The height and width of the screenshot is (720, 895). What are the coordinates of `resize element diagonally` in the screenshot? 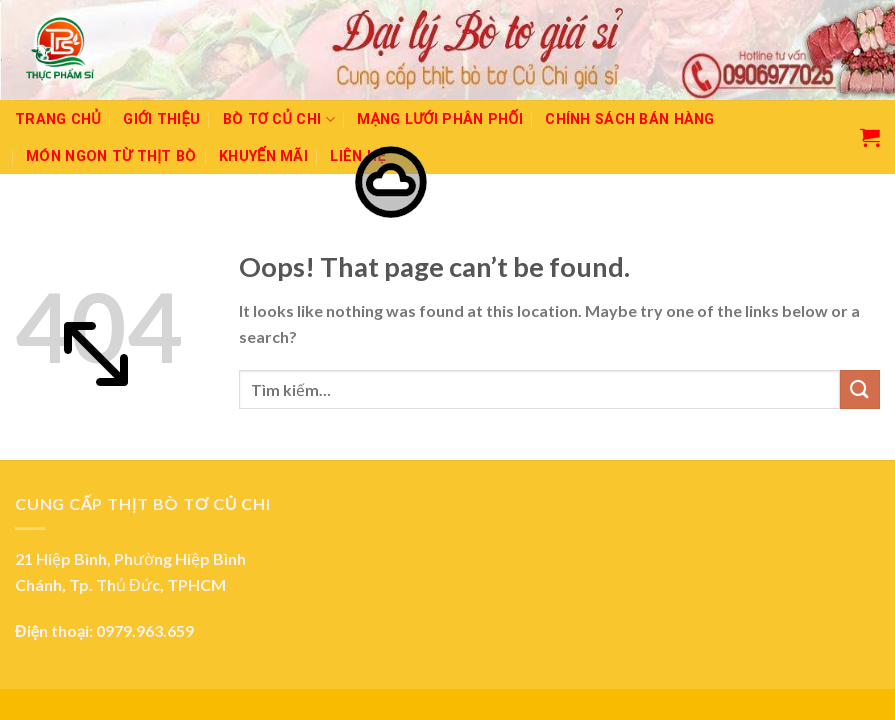 It's located at (96, 354).